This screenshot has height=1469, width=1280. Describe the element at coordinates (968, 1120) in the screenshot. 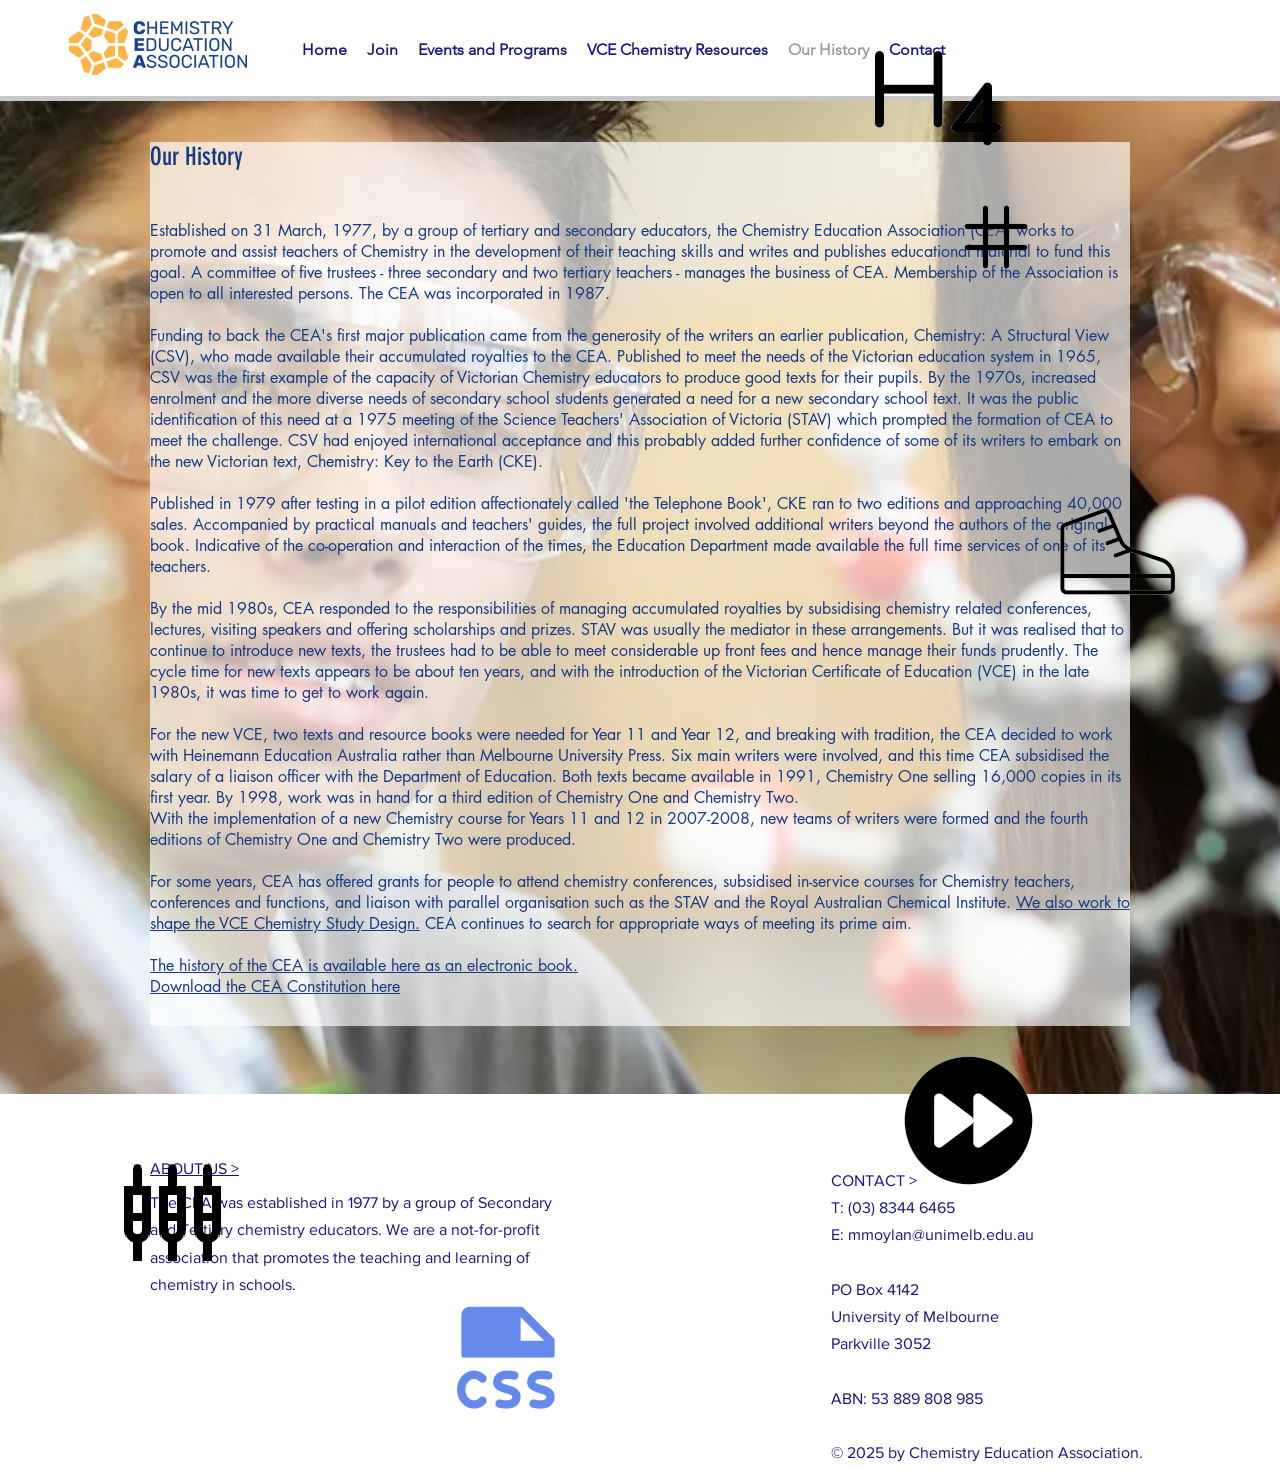

I see `skip forward in media playback` at that location.